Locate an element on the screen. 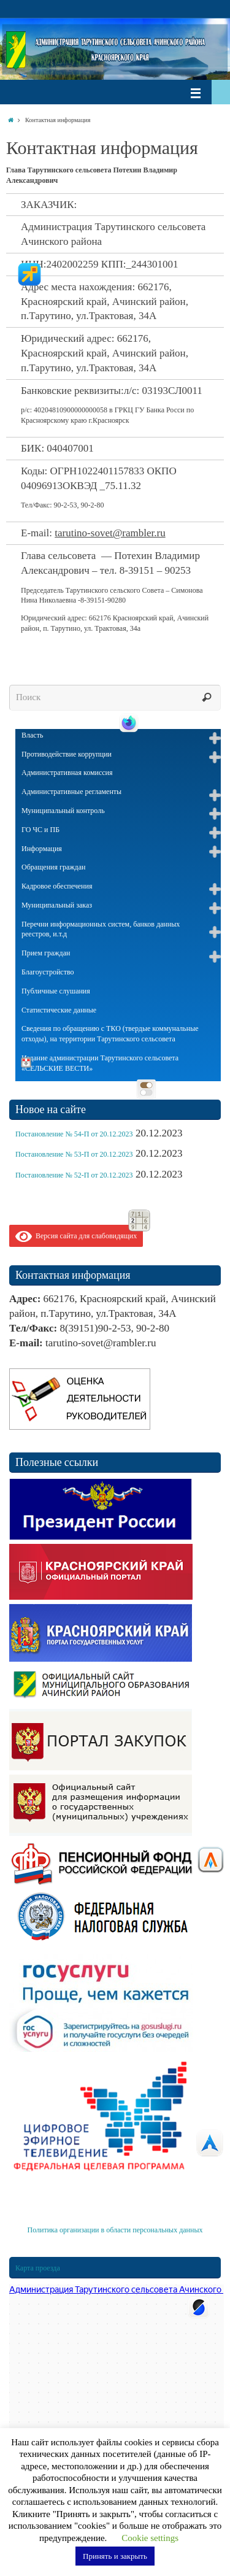  open arch linux application is located at coordinates (210, 2143).